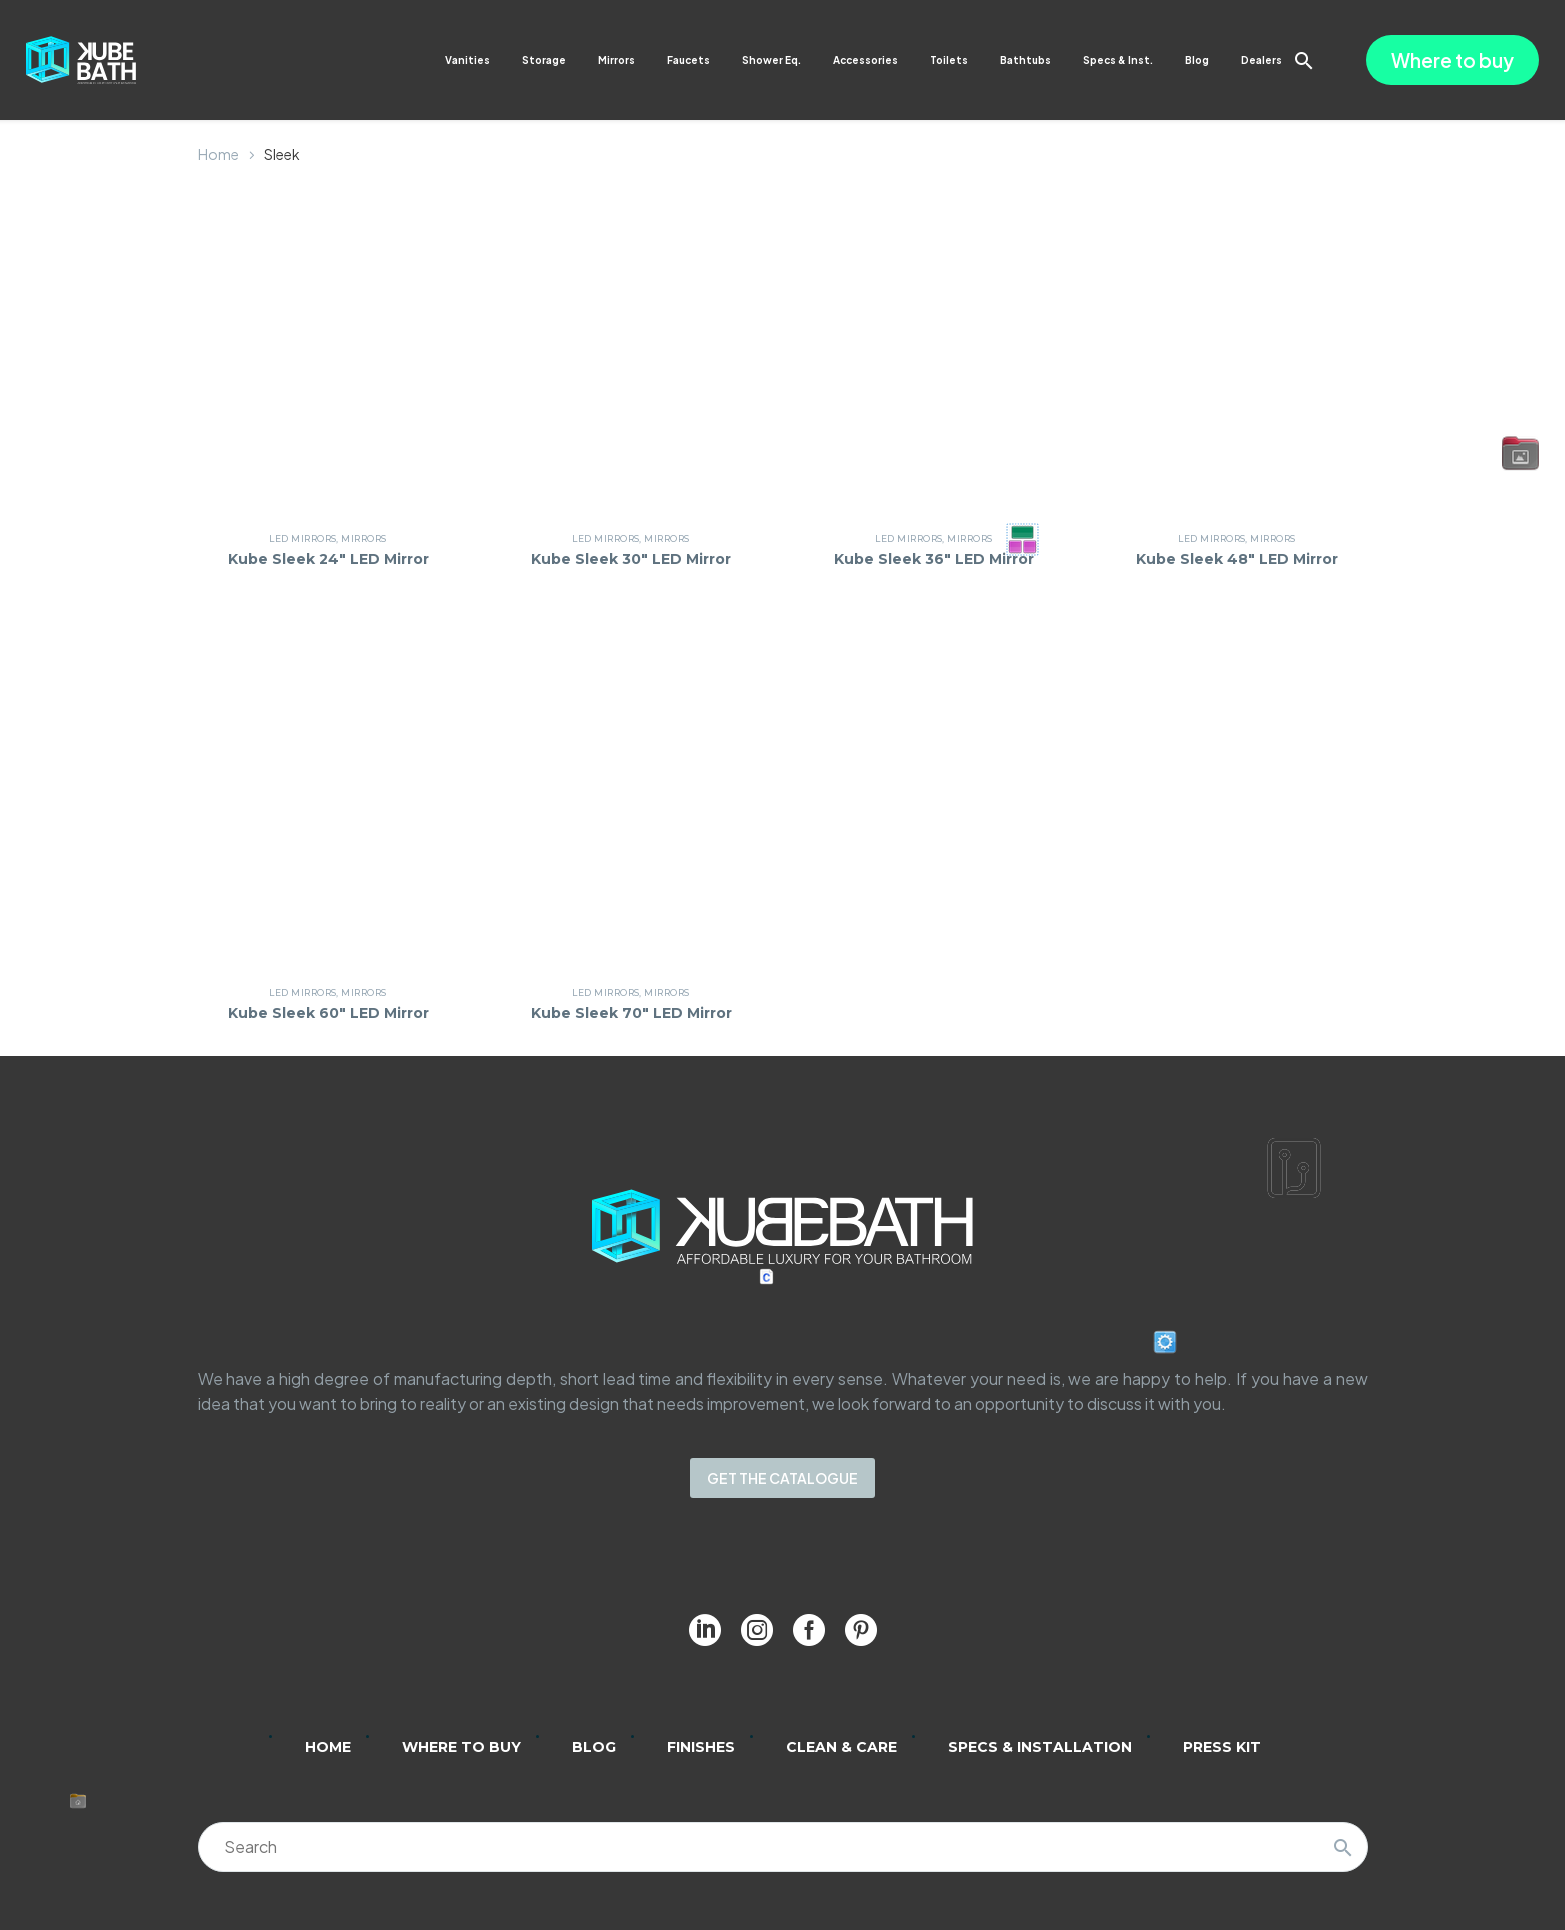 Image resolution: width=1565 pixels, height=1930 pixels. What do you see at coordinates (766, 1276) in the screenshot?
I see `a C programming language source file` at bounding box center [766, 1276].